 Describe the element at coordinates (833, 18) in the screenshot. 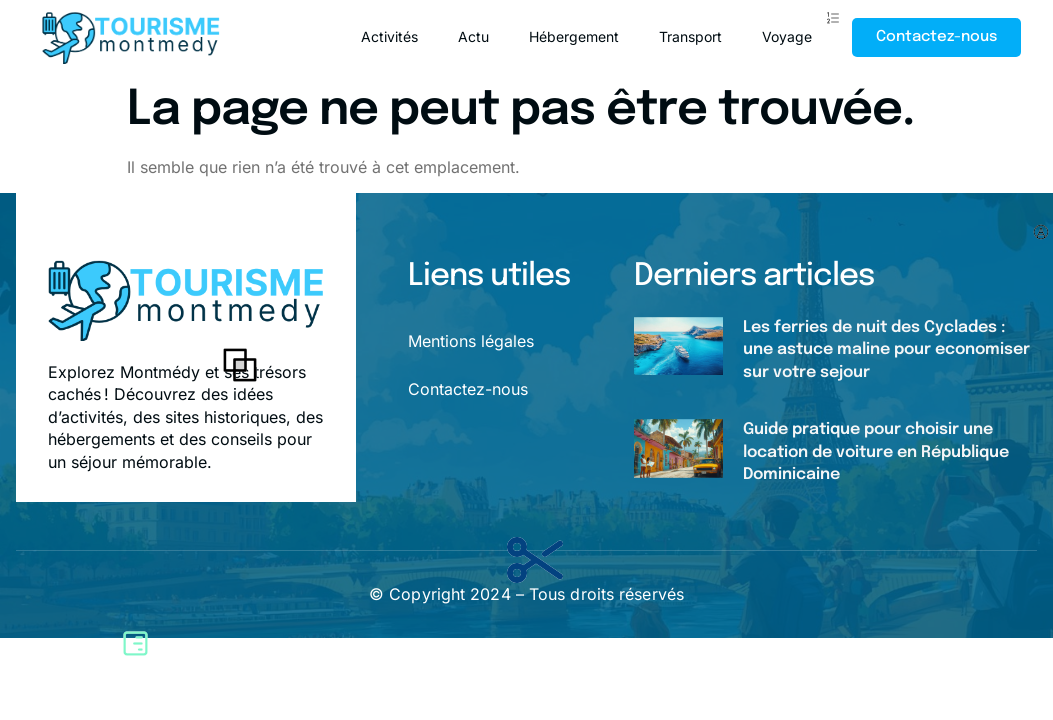

I see `create a numbered list` at that location.